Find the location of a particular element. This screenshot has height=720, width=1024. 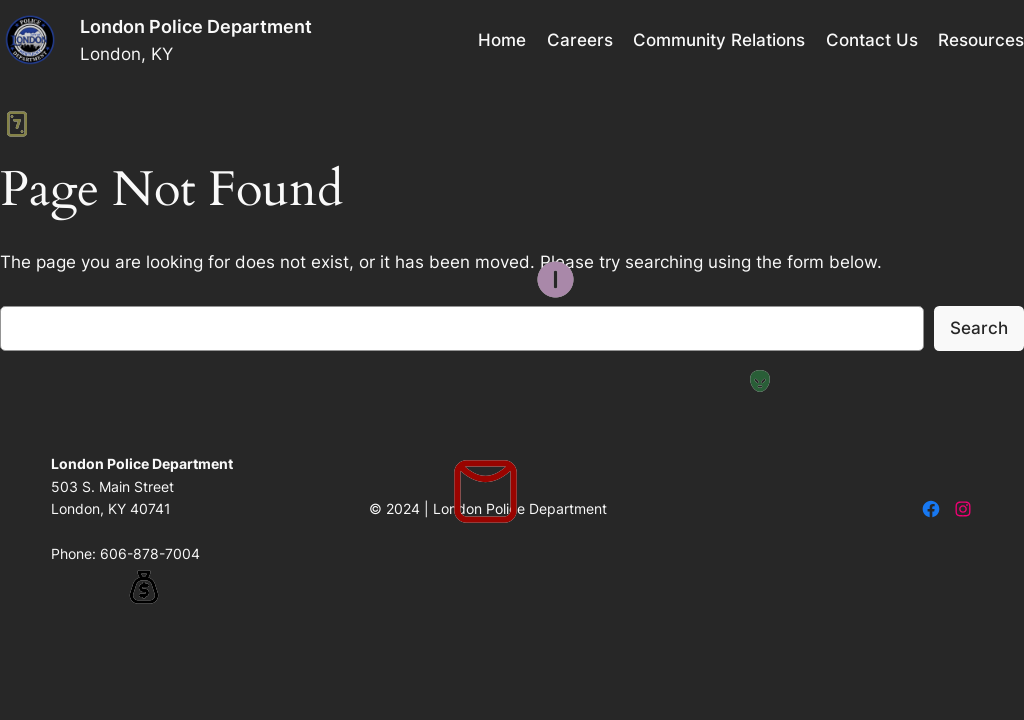

hang dry laundry care instruction is located at coordinates (485, 491).